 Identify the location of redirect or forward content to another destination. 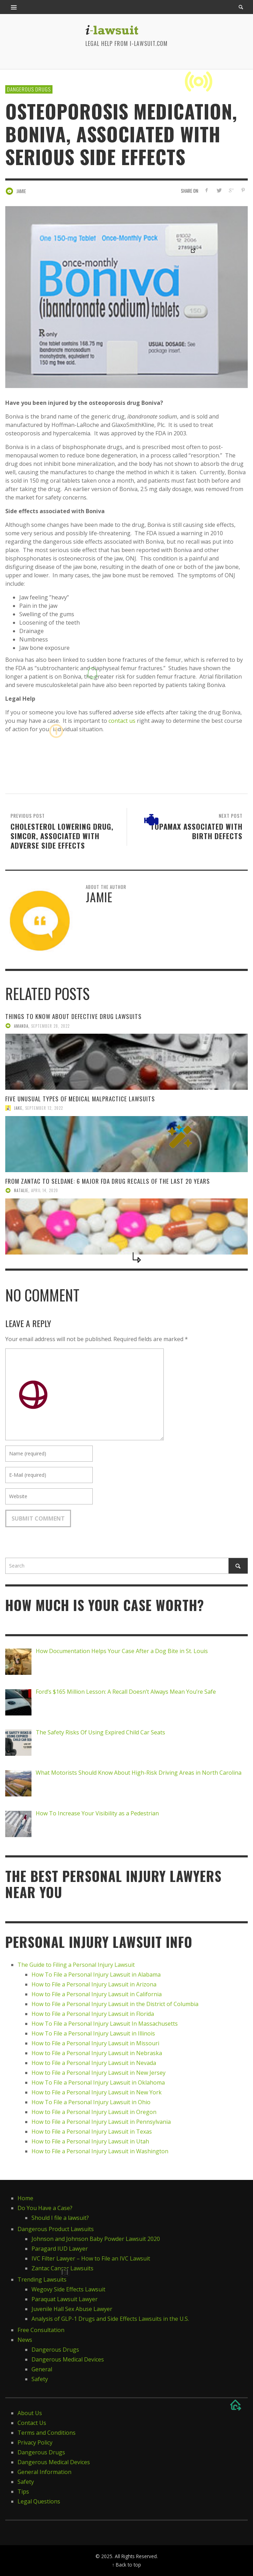
(136, 1257).